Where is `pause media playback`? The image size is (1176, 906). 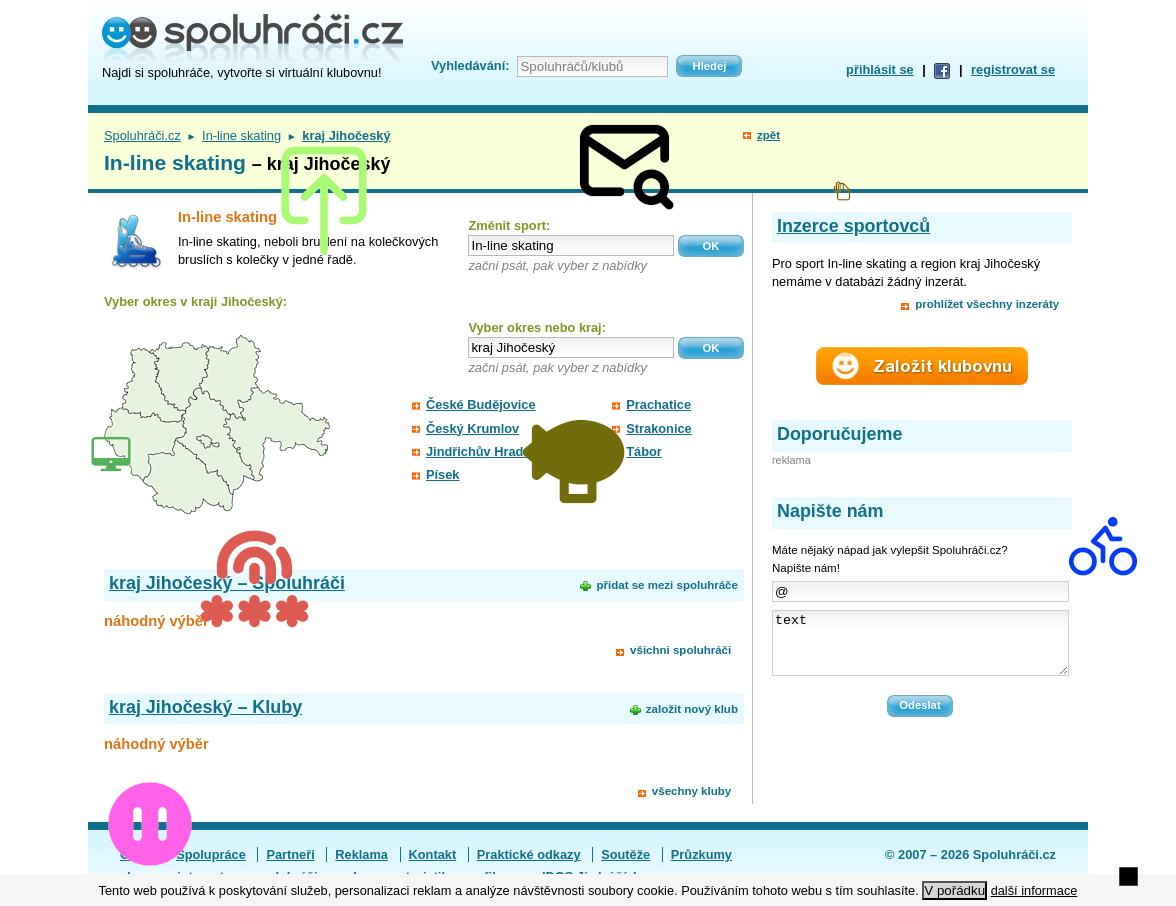 pause media playback is located at coordinates (150, 824).